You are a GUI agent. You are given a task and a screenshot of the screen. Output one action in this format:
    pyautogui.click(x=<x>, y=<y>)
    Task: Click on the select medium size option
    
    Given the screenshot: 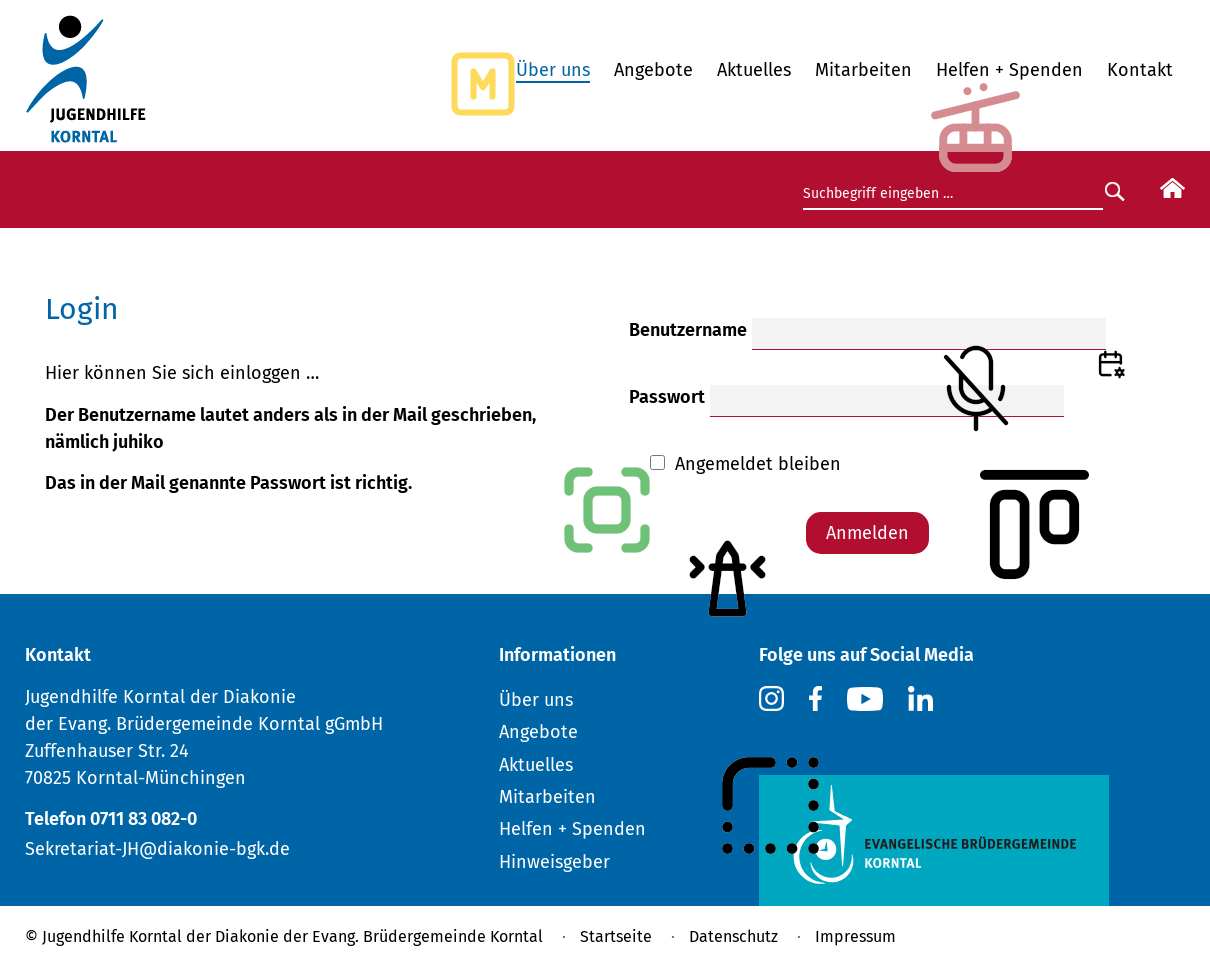 What is the action you would take?
    pyautogui.click(x=483, y=84)
    